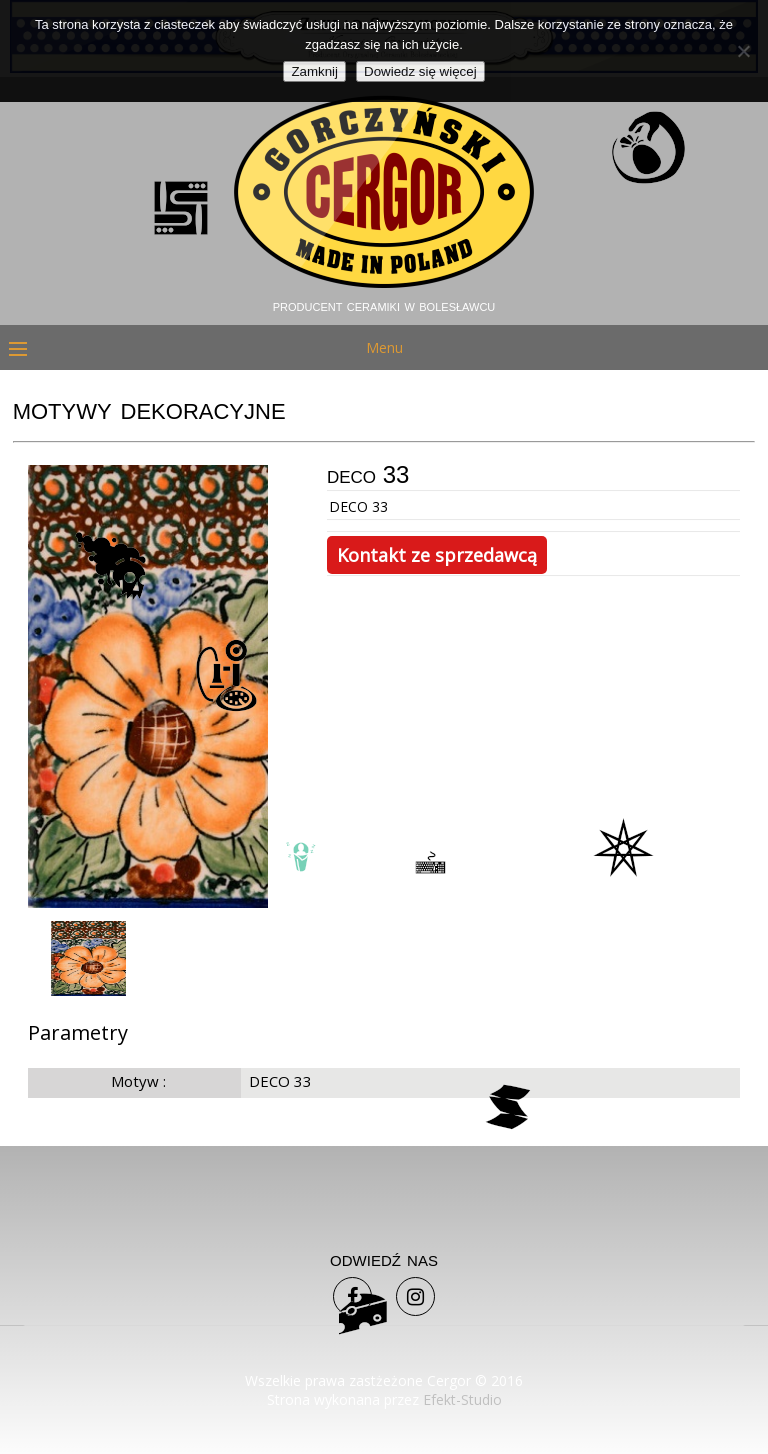 This screenshot has width=768, height=1454. What do you see at coordinates (648, 147) in the screenshot?
I see `indicates theft or pickpocketing in a game` at bounding box center [648, 147].